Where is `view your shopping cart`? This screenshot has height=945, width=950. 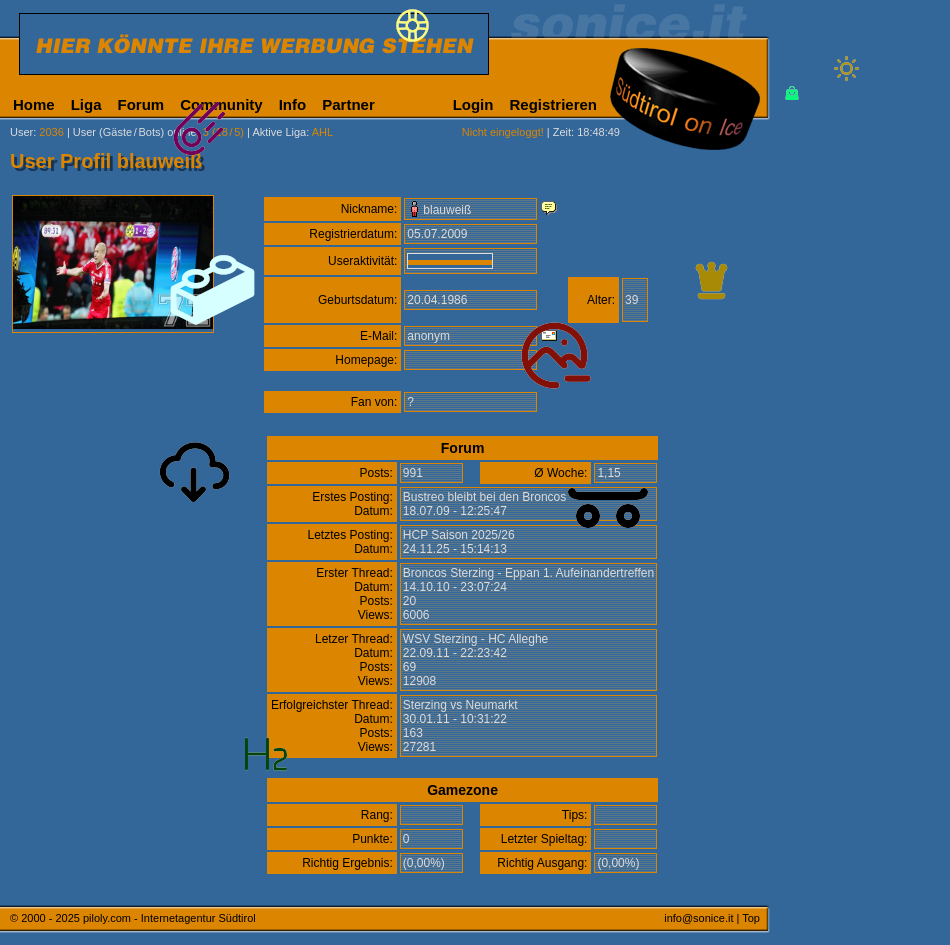
view your shopping cart is located at coordinates (792, 93).